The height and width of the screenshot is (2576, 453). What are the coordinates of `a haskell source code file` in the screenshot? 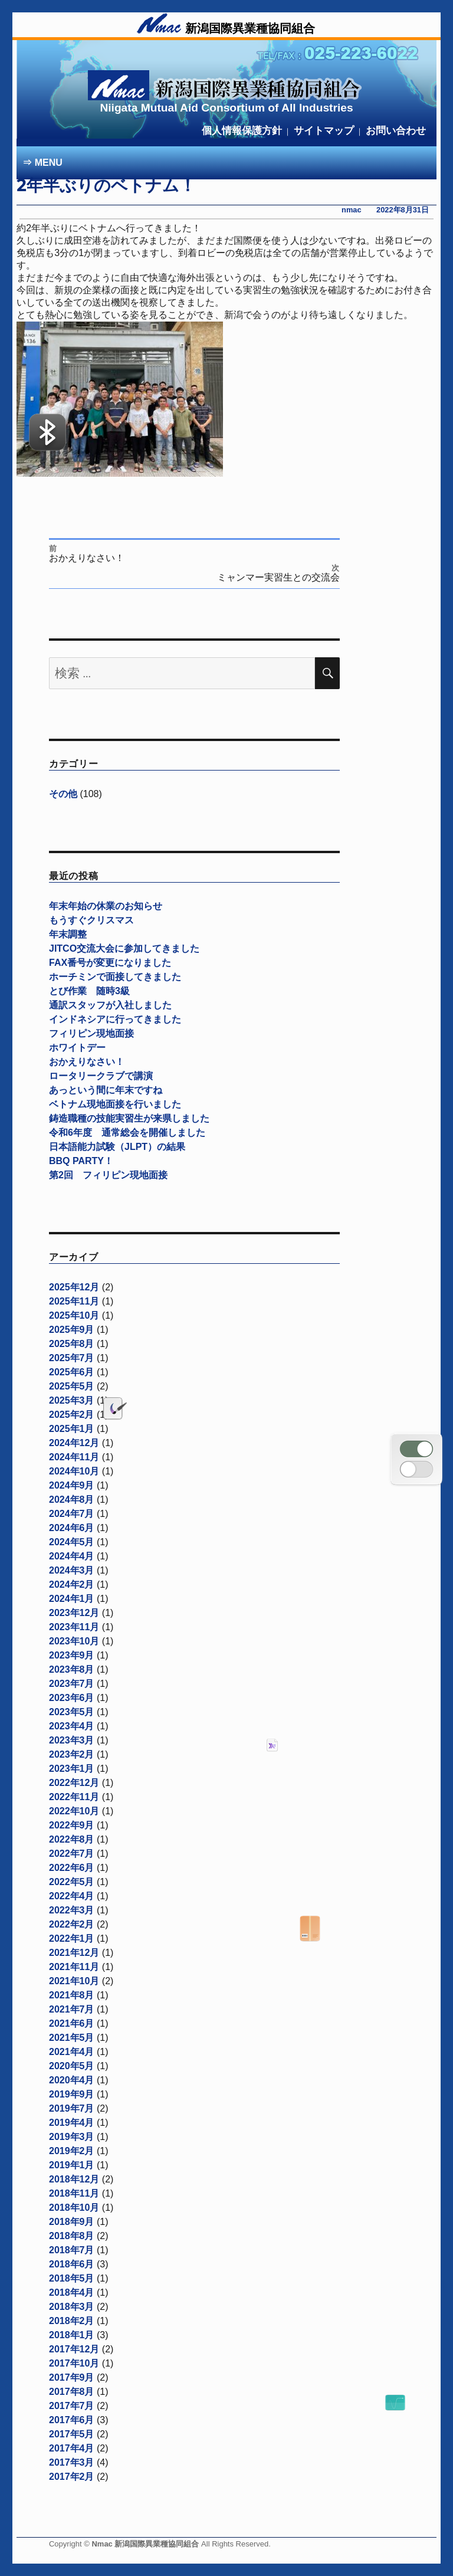 It's located at (272, 1745).